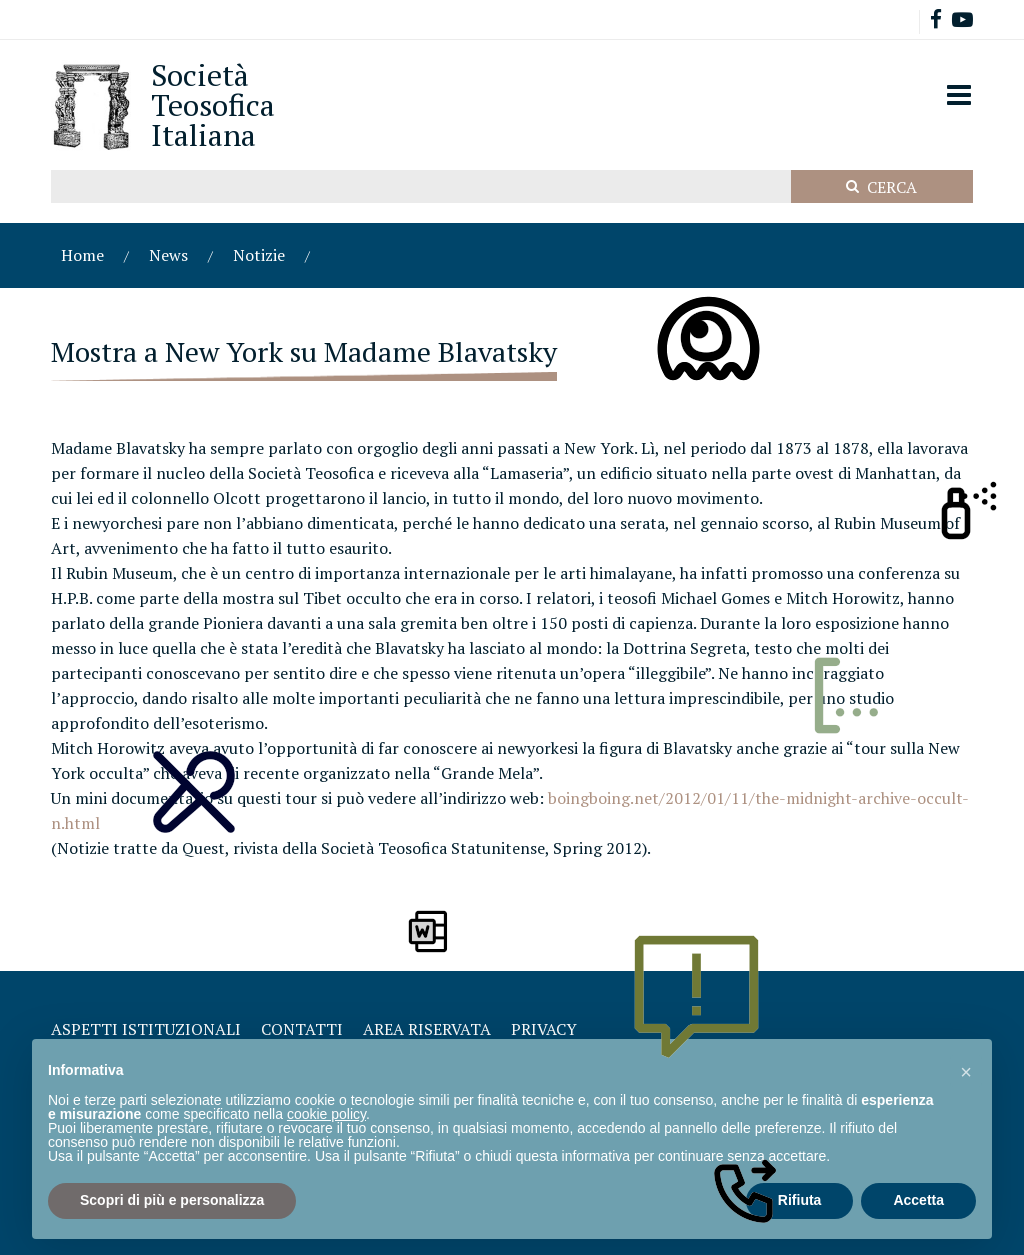 The width and height of the screenshot is (1024, 1255). Describe the element at coordinates (848, 695) in the screenshot. I see `indicates the start of a contained or grouped section` at that location.